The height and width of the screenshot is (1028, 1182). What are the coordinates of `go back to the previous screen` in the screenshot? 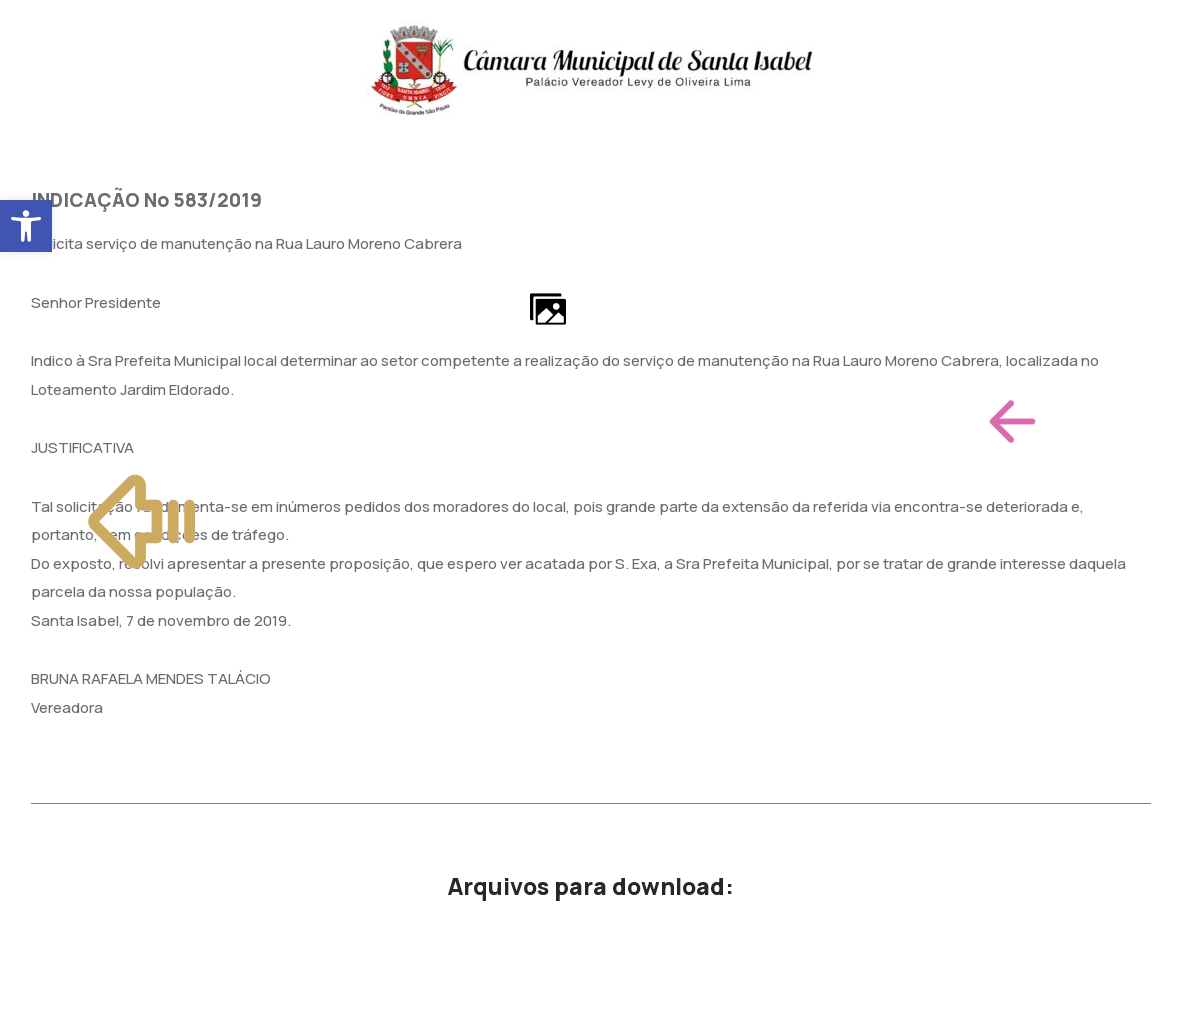 It's located at (1012, 421).